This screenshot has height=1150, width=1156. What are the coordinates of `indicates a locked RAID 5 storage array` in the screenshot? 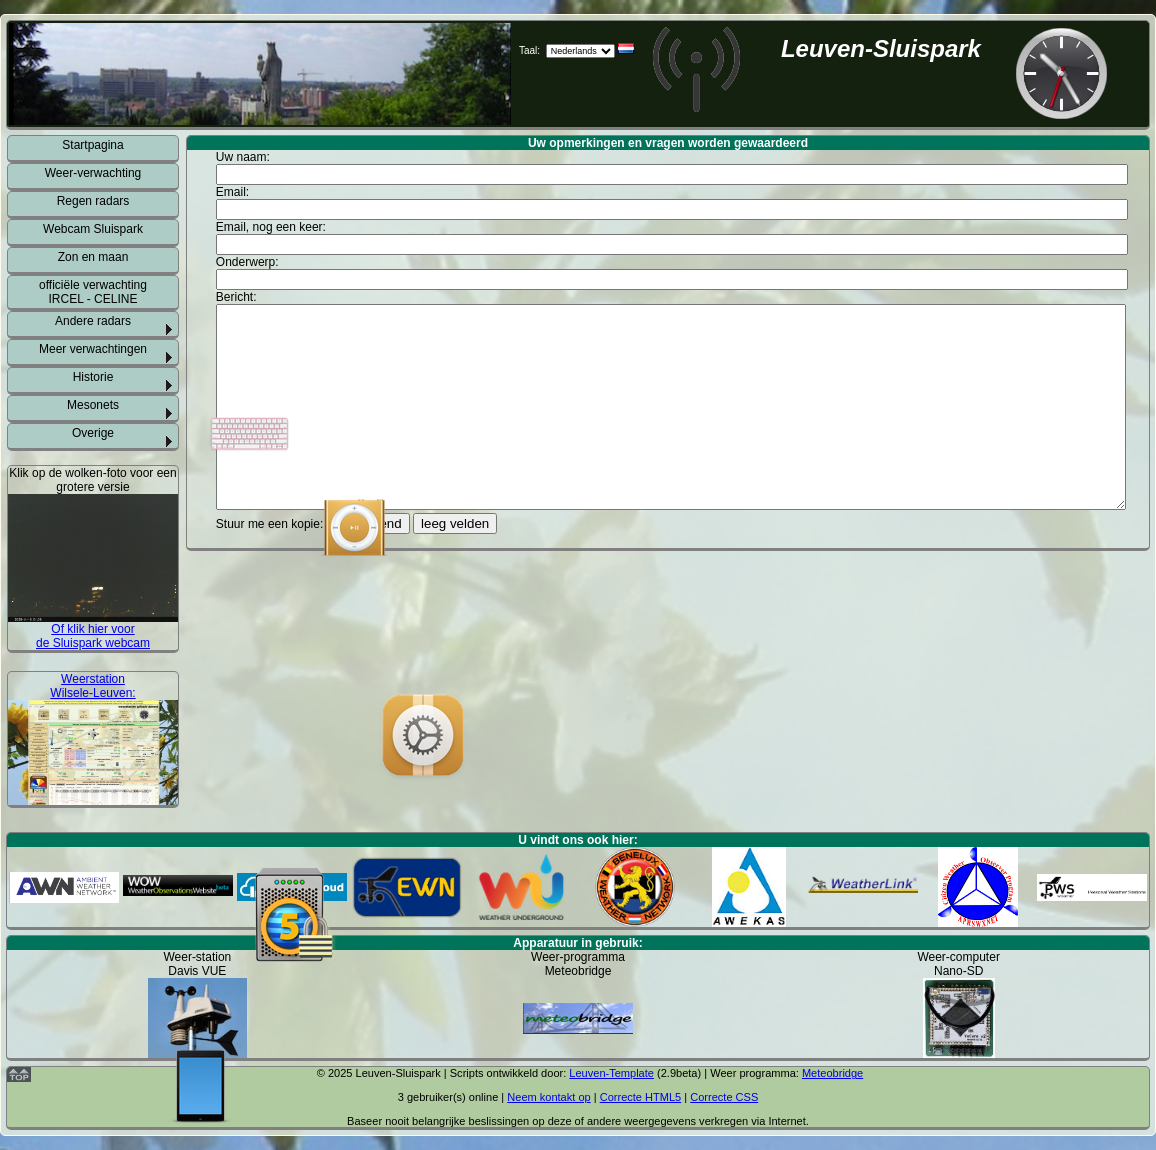 It's located at (289, 914).